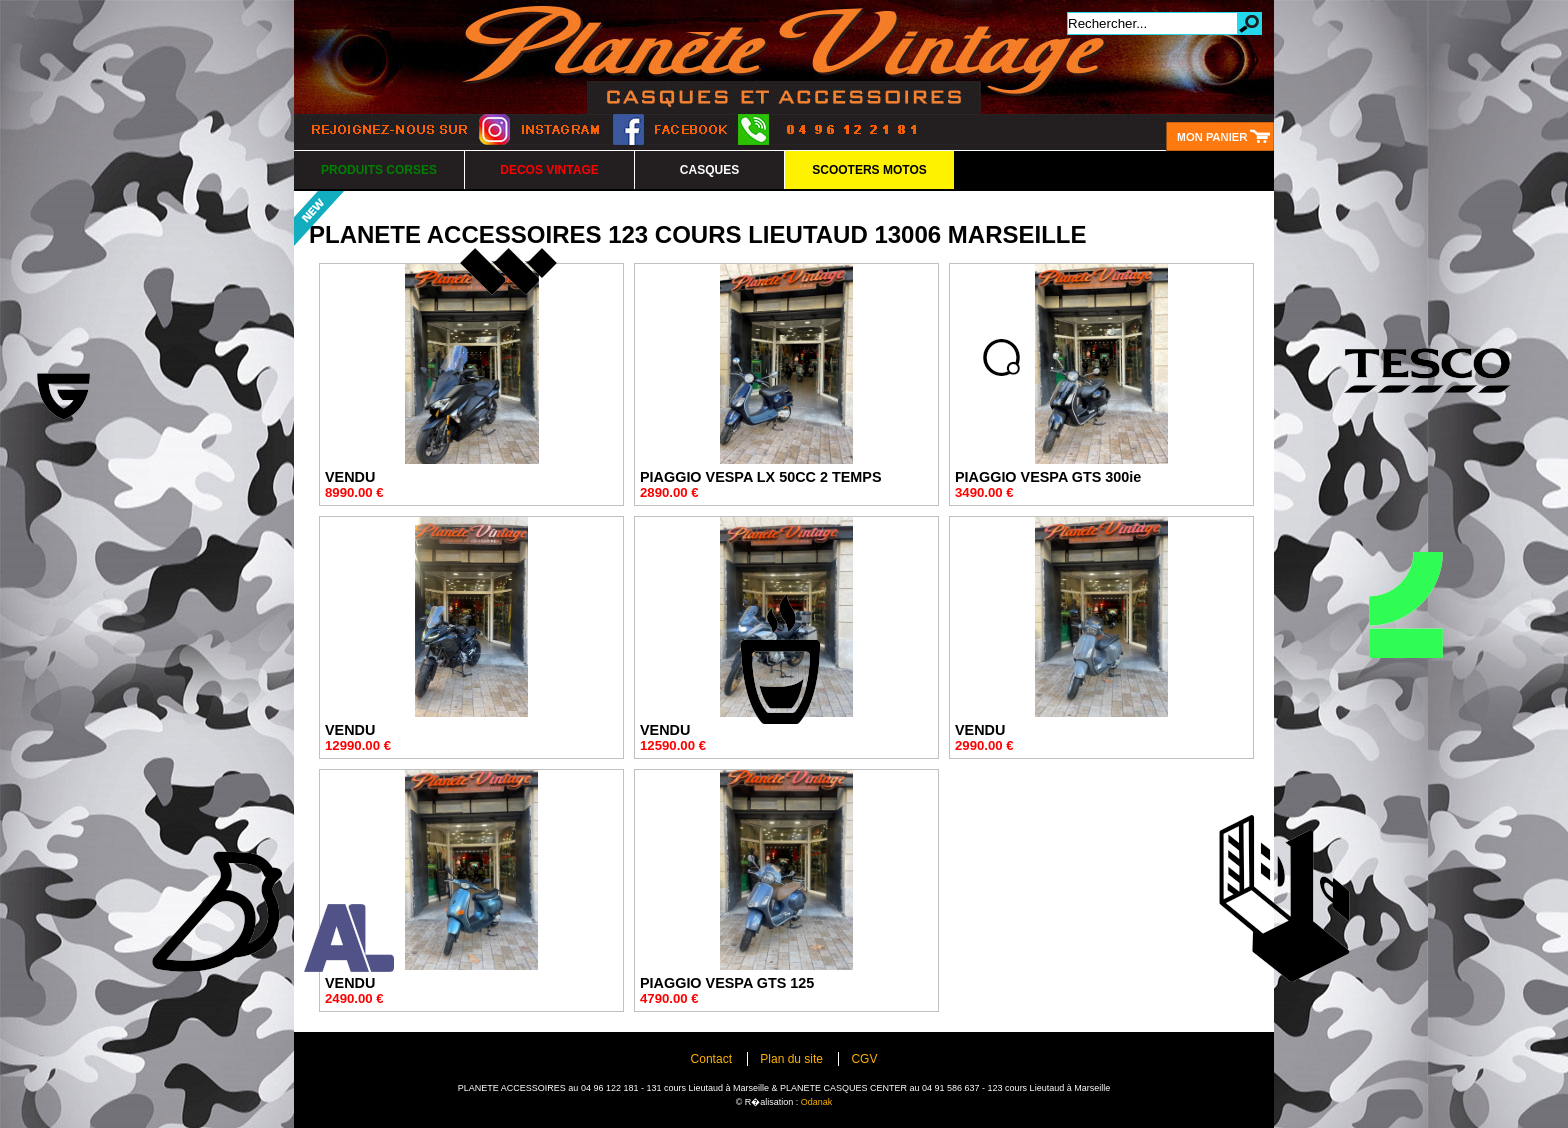  Describe the element at coordinates (508, 271) in the screenshot. I see `wondershare brand logo` at that location.